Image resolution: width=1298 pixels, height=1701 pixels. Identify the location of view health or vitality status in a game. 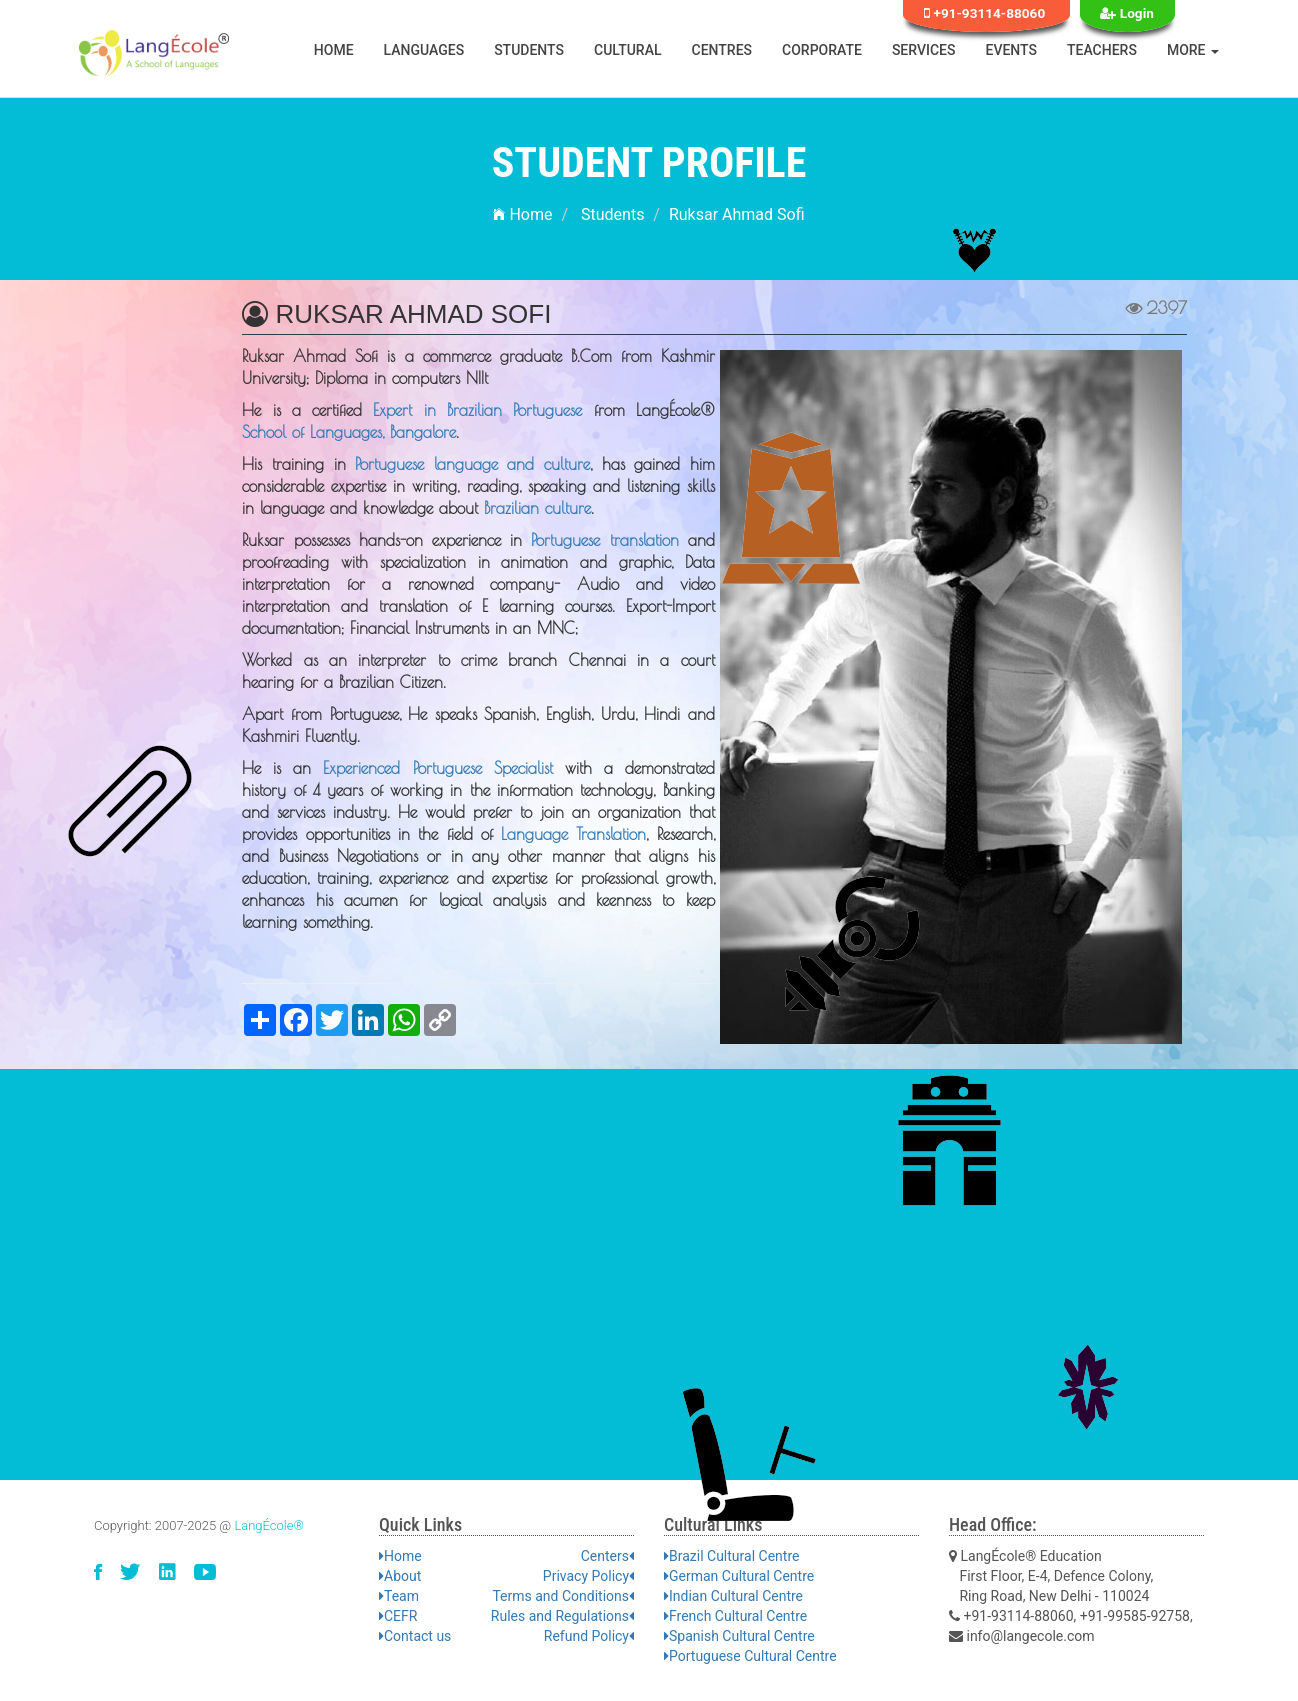
(974, 250).